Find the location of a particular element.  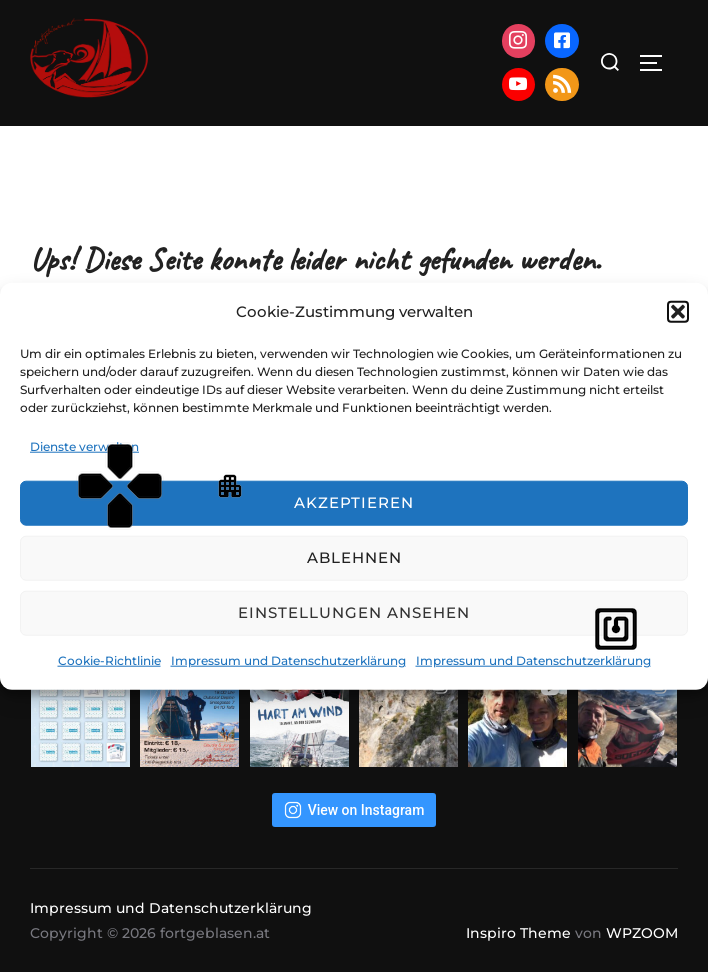

view apartment listings is located at coordinates (230, 486).